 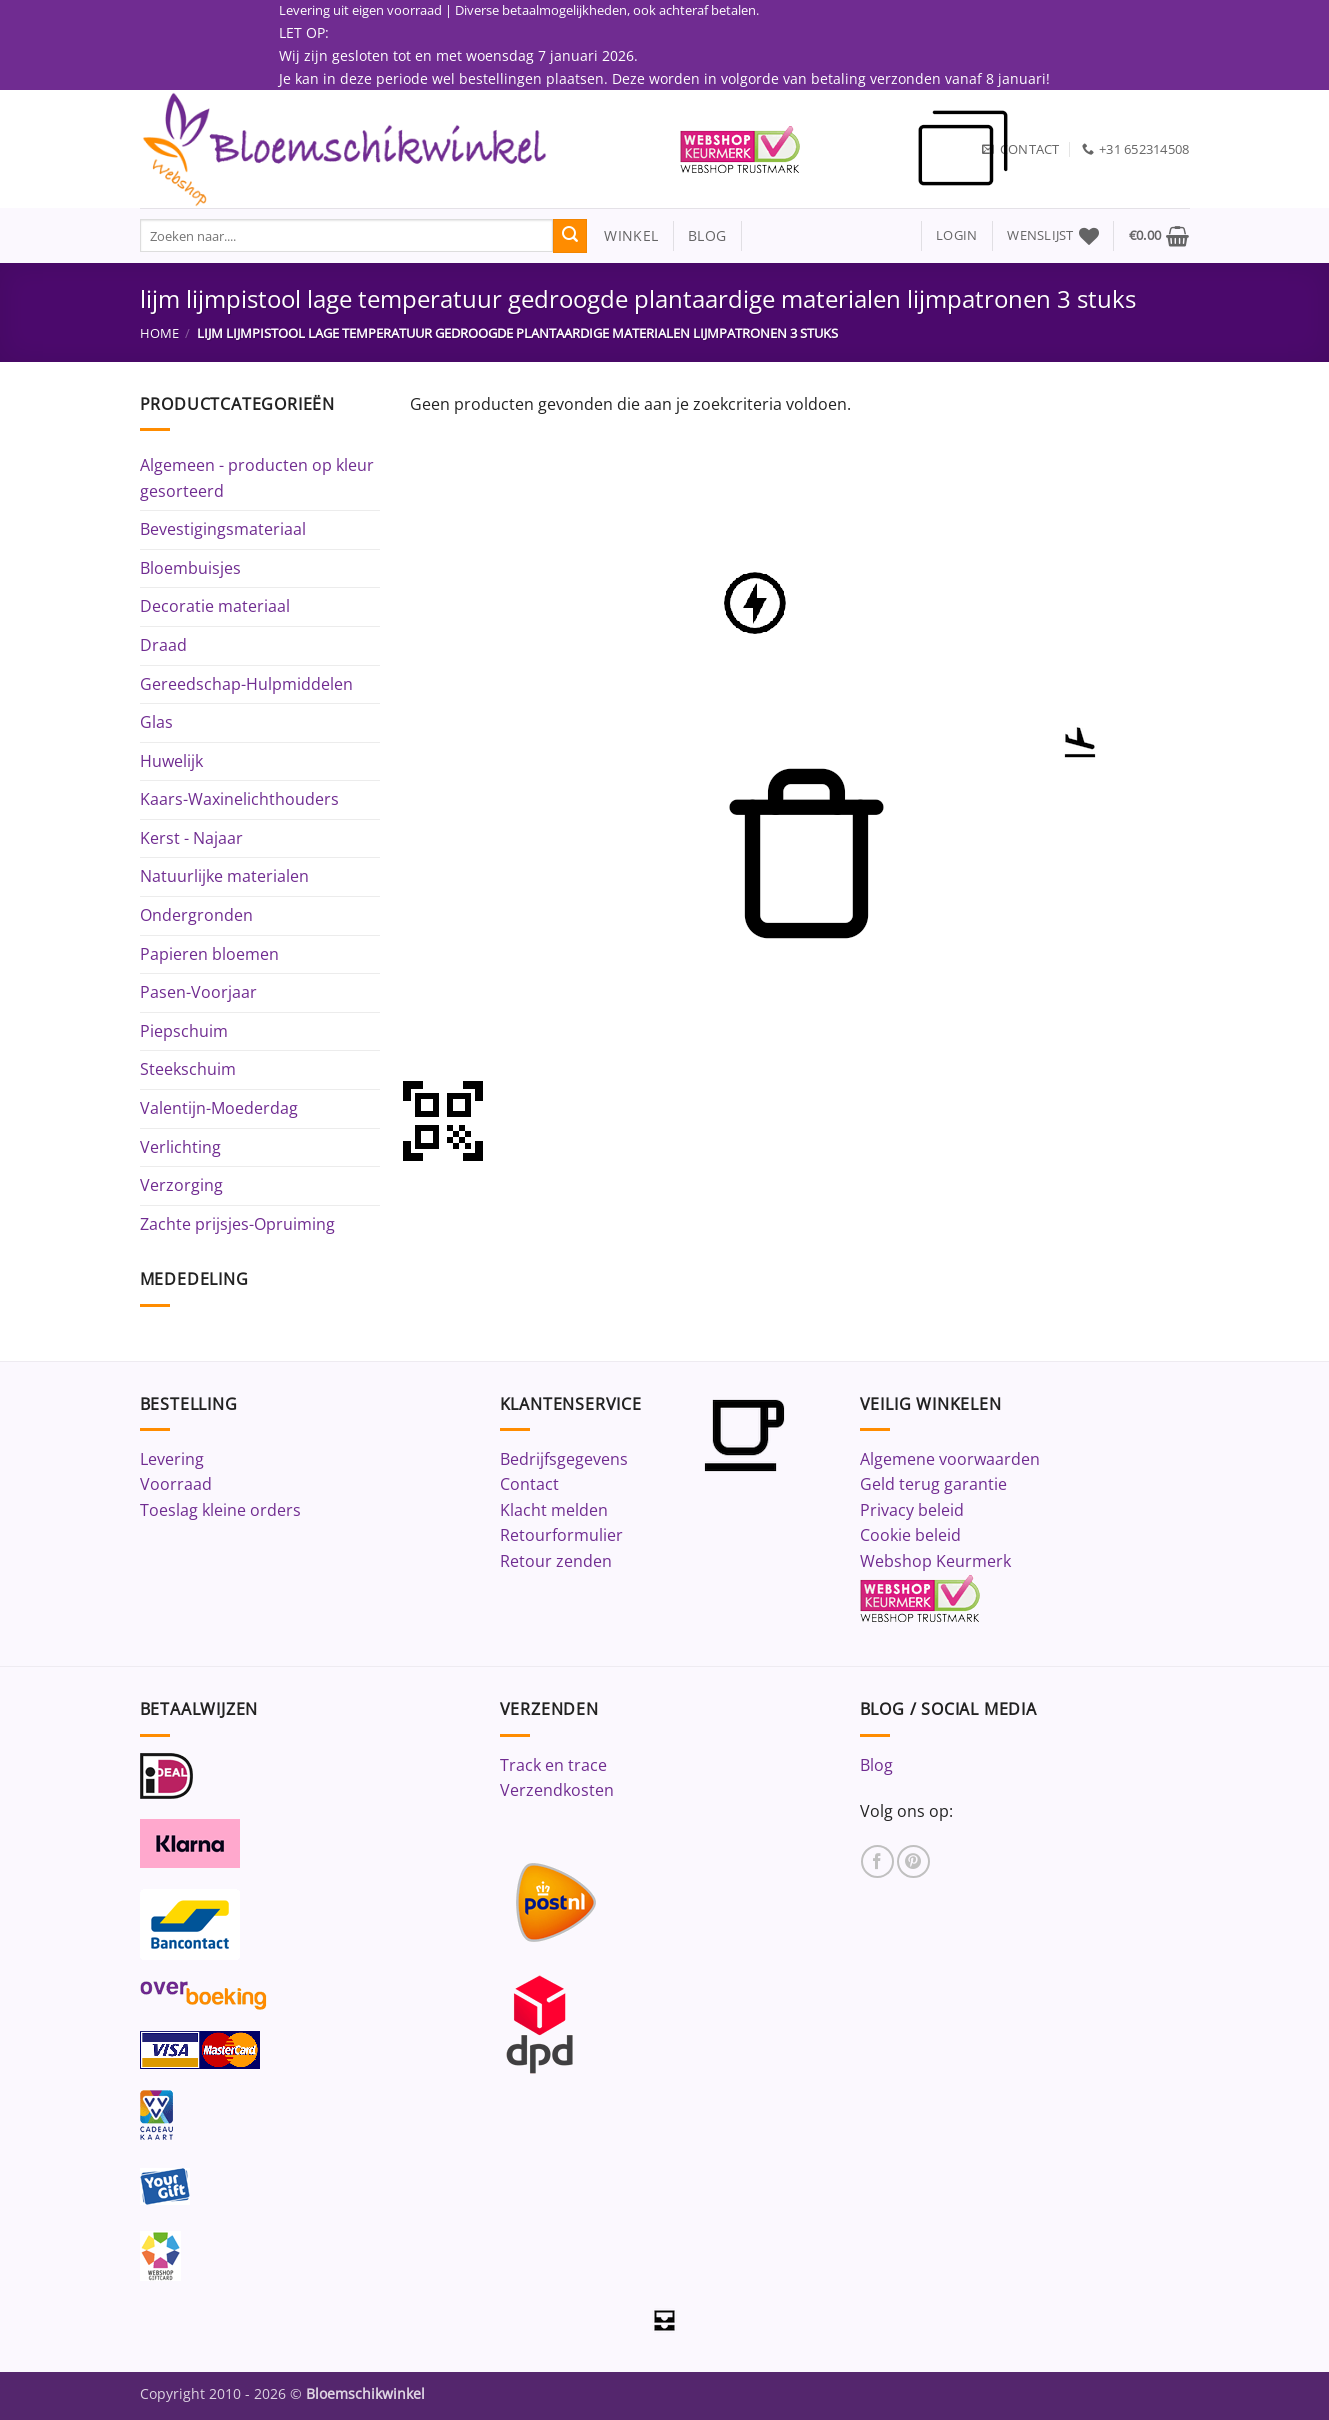 What do you see at coordinates (443, 1121) in the screenshot?
I see `scan a QR code` at bounding box center [443, 1121].